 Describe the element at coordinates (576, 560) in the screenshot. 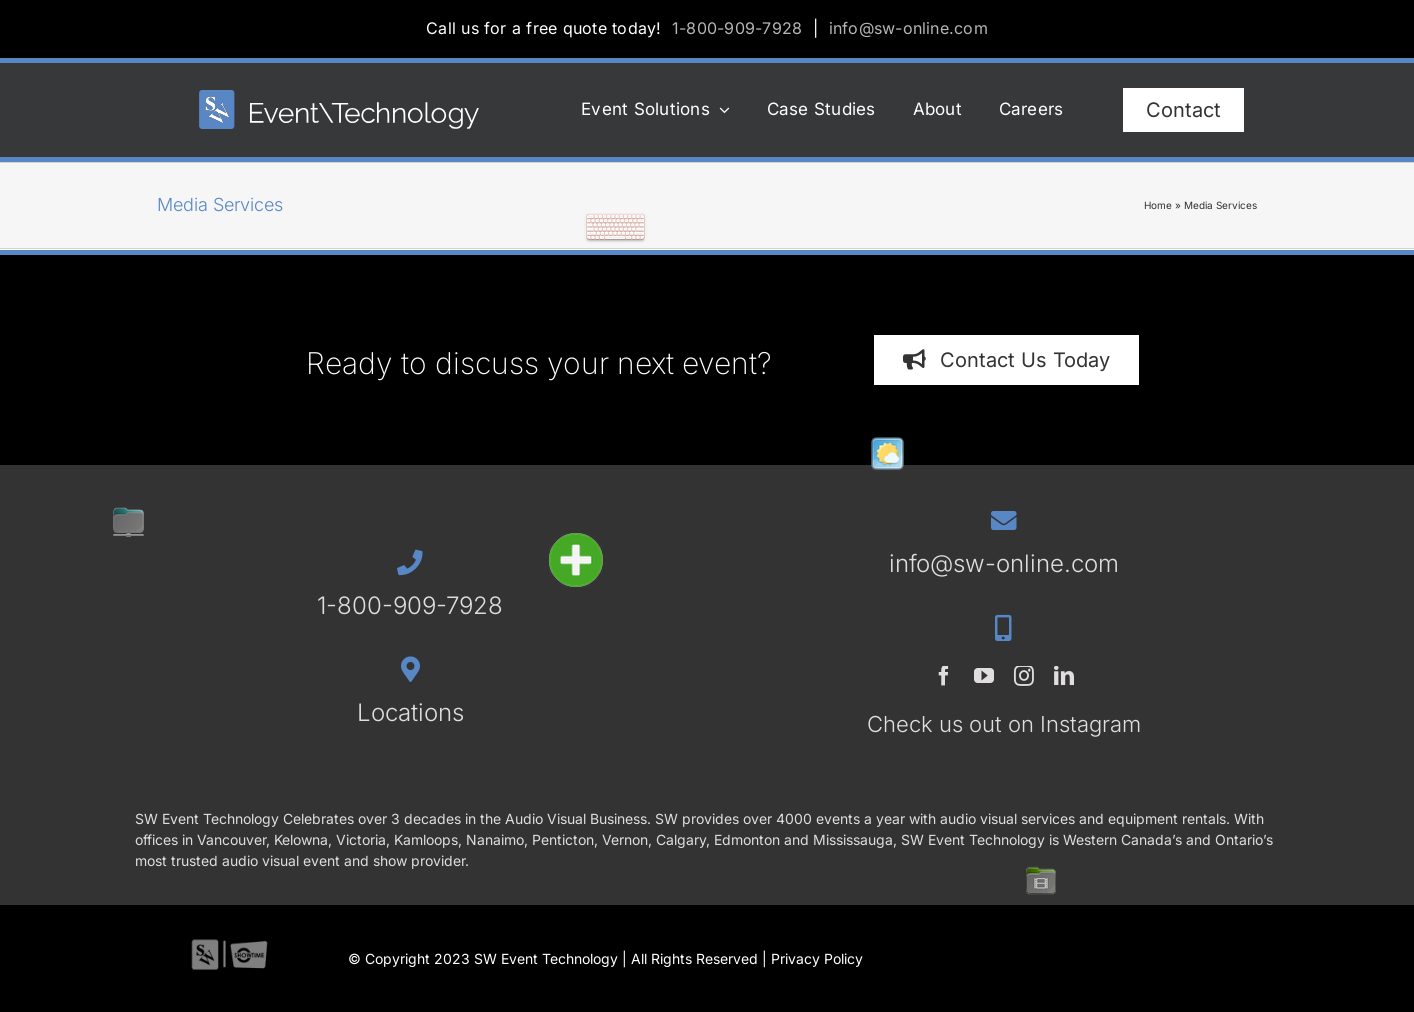

I see `add a new item to the list` at that location.